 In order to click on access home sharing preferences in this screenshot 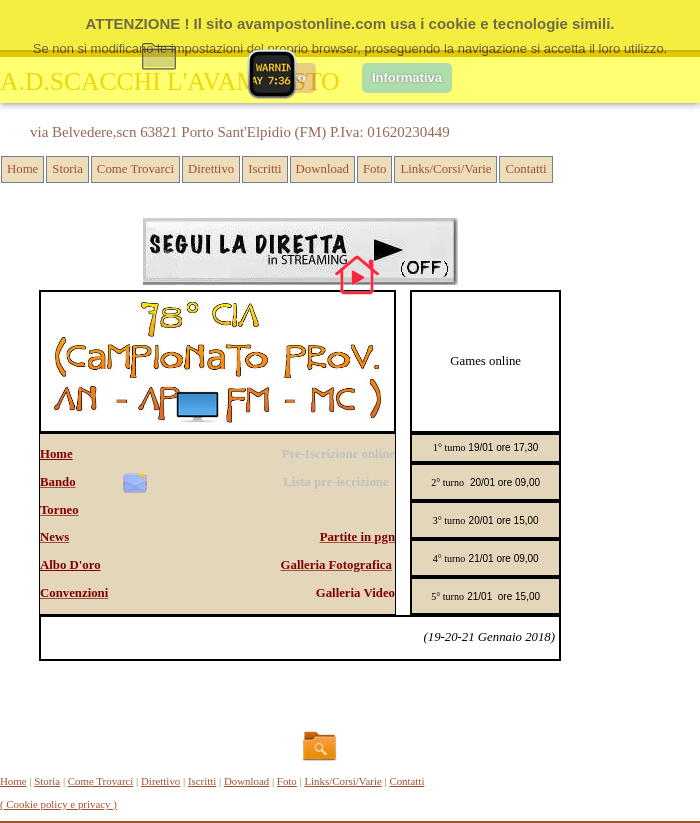, I will do `click(357, 275)`.